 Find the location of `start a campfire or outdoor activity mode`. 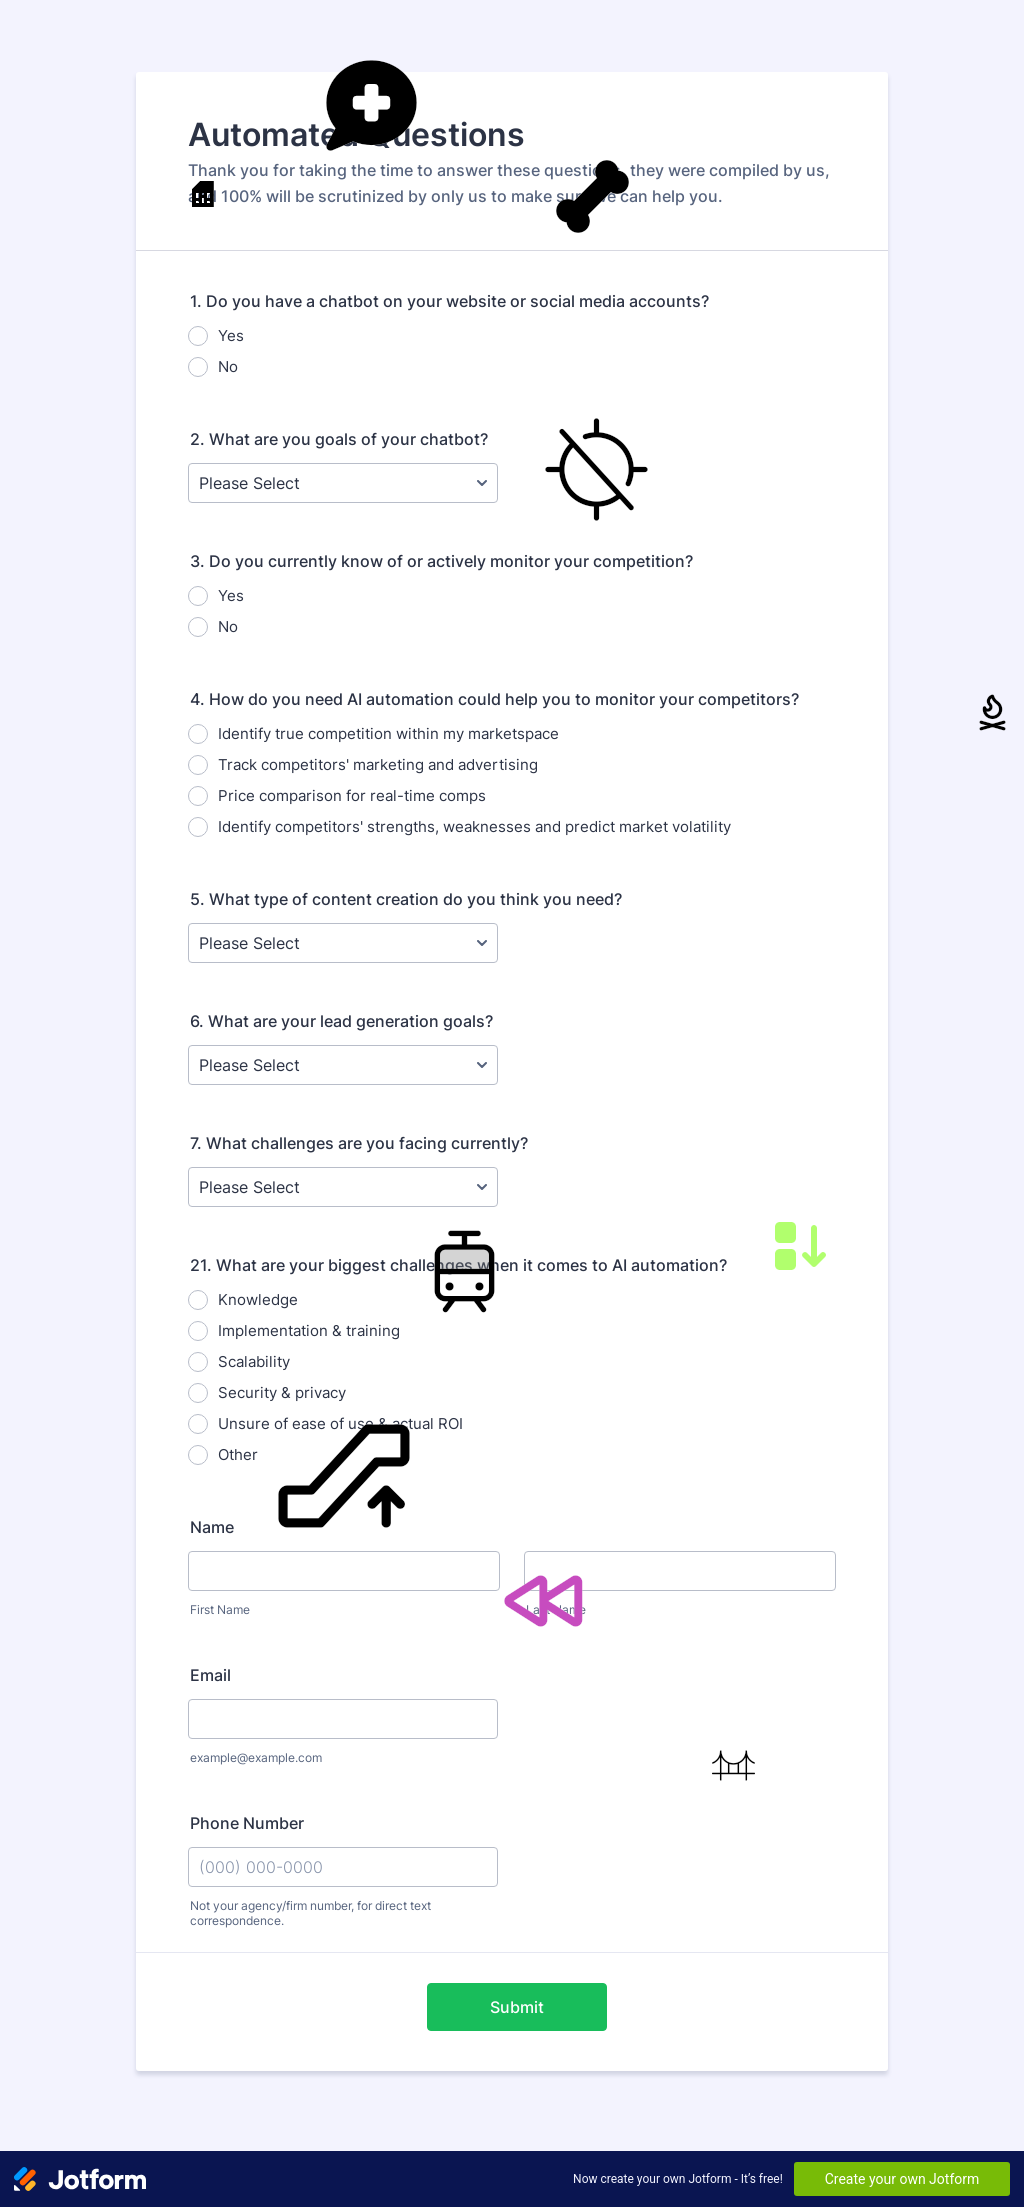

start a campfire or outdoor activity mode is located at coordinates (992, 712).